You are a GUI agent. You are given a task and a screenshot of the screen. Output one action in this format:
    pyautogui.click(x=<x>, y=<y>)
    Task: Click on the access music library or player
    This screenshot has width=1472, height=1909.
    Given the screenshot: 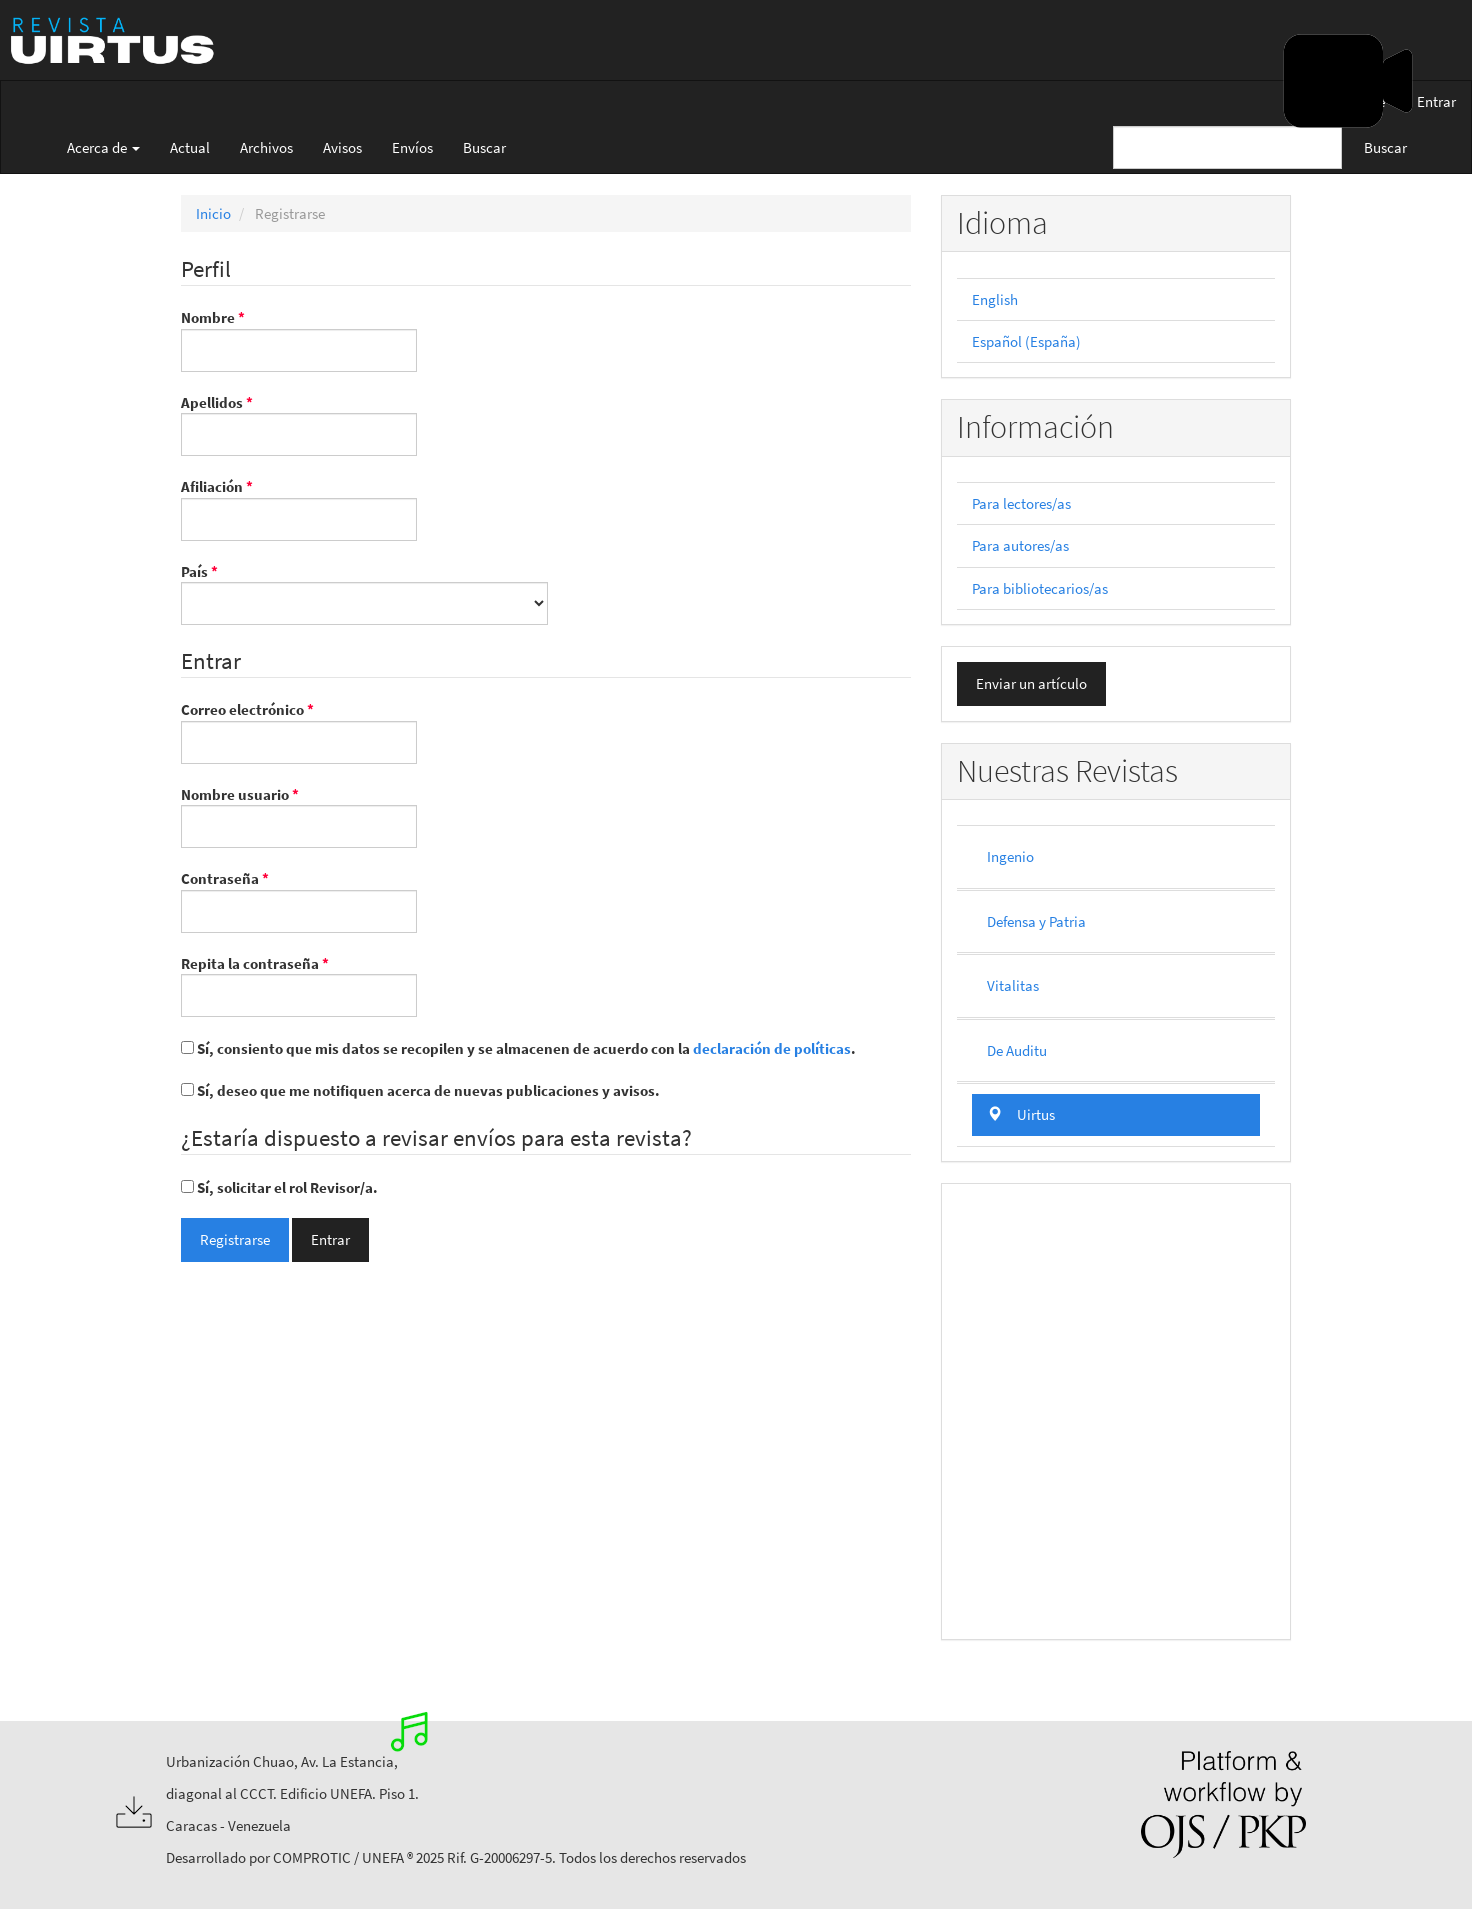 What is the action you would take?
    pyautogui.click(x=411, y=1732)
    